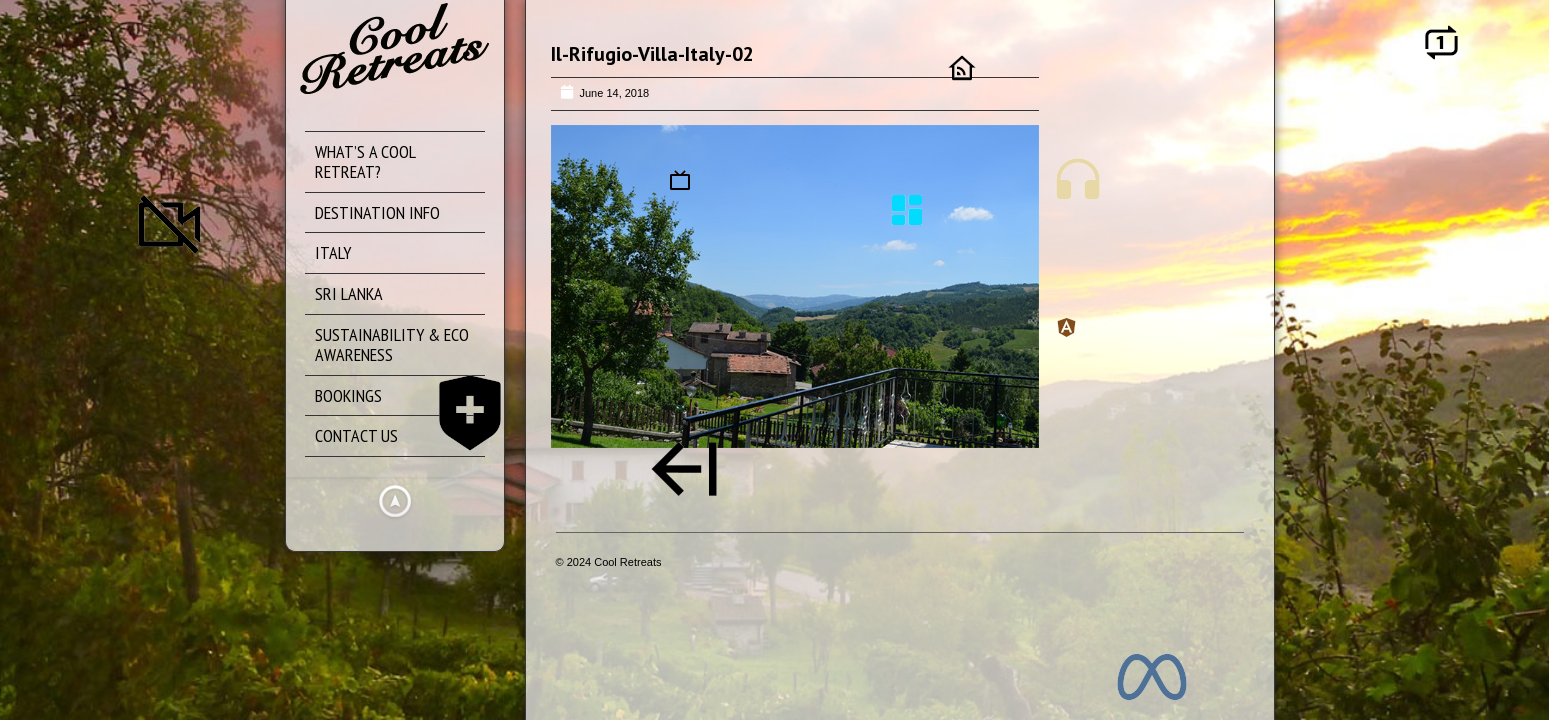  Describe the element at coordinates (1441, 42) in the screenshot. I see `repeat the current track` at that location.